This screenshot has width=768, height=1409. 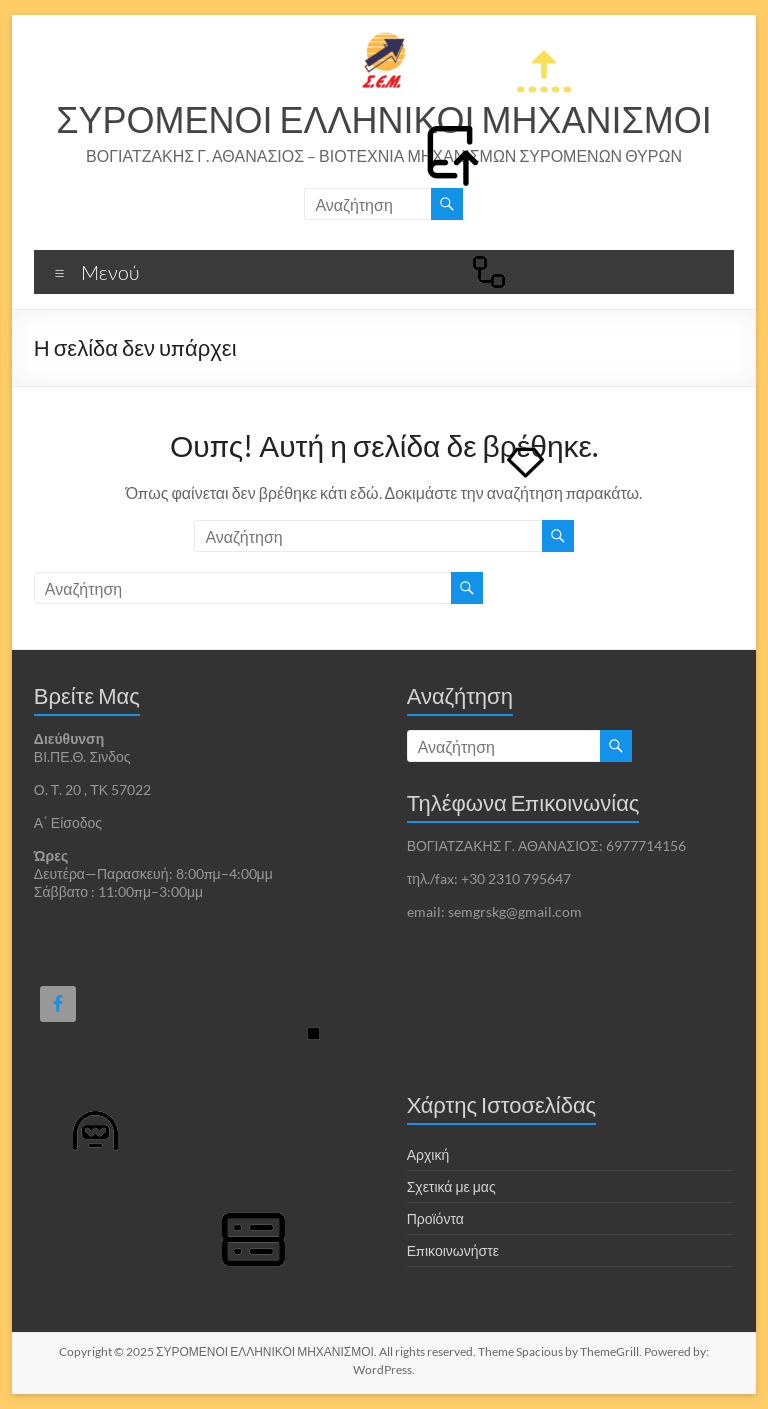 I want to click on indicates Ruby programming language, so click(x=525, y=461).